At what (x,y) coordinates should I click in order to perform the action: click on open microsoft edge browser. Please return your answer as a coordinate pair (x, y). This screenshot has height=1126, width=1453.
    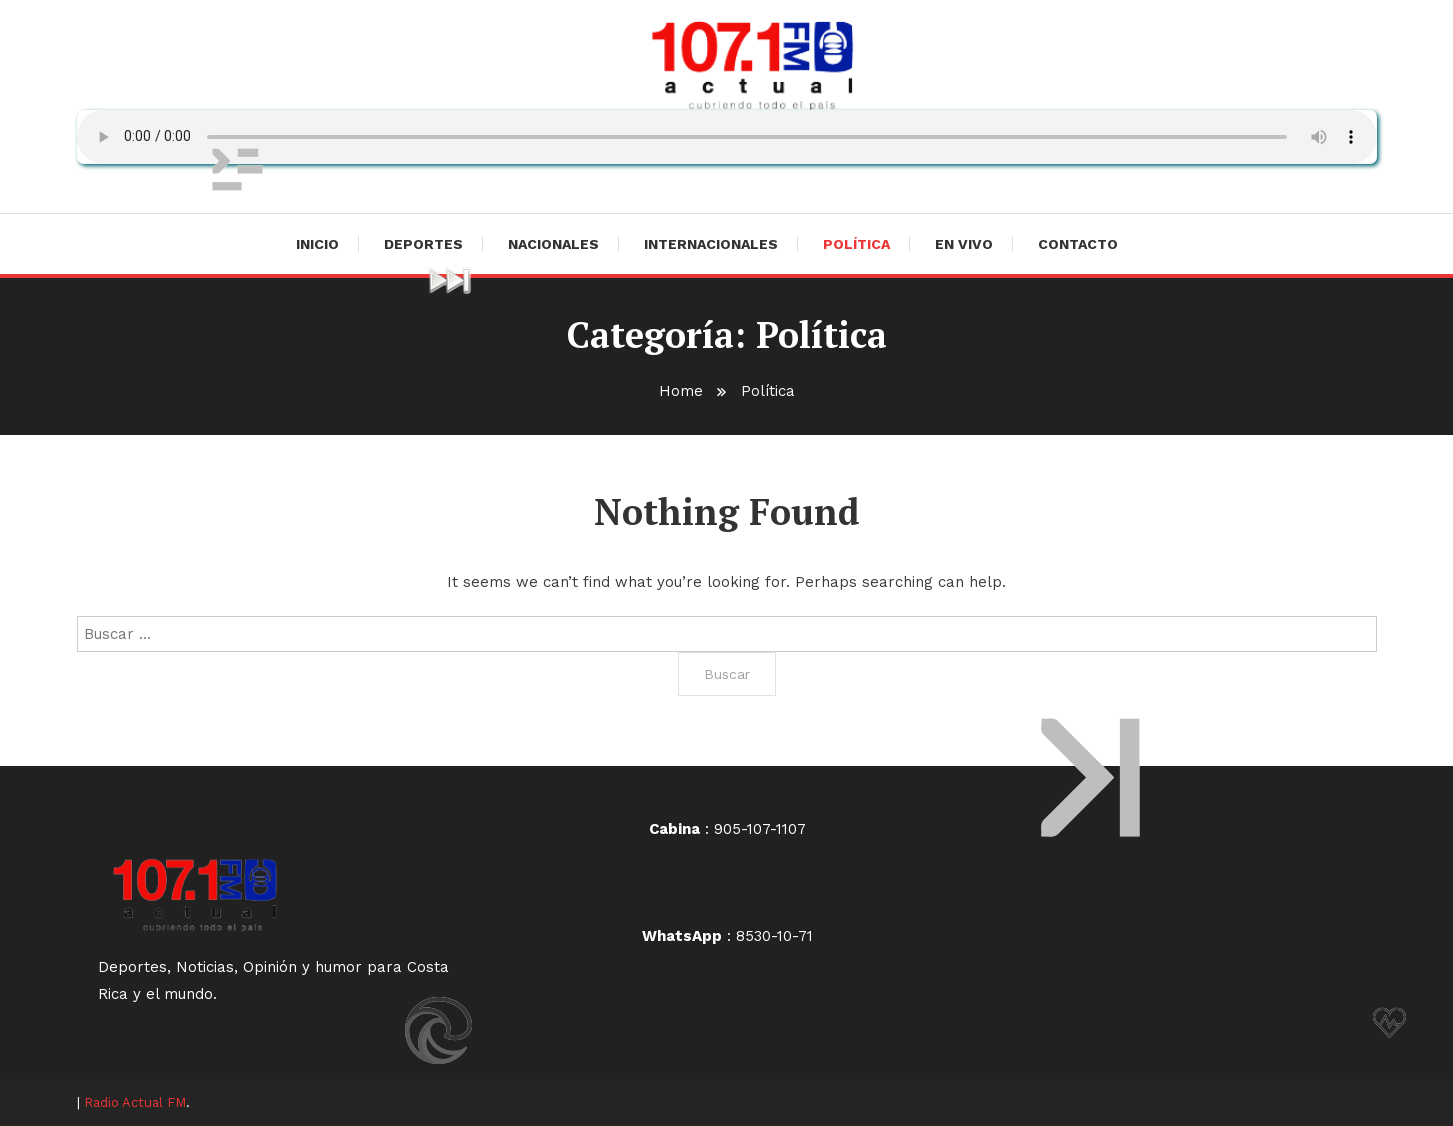
    Looking at the image, I should click on (438, 1030).